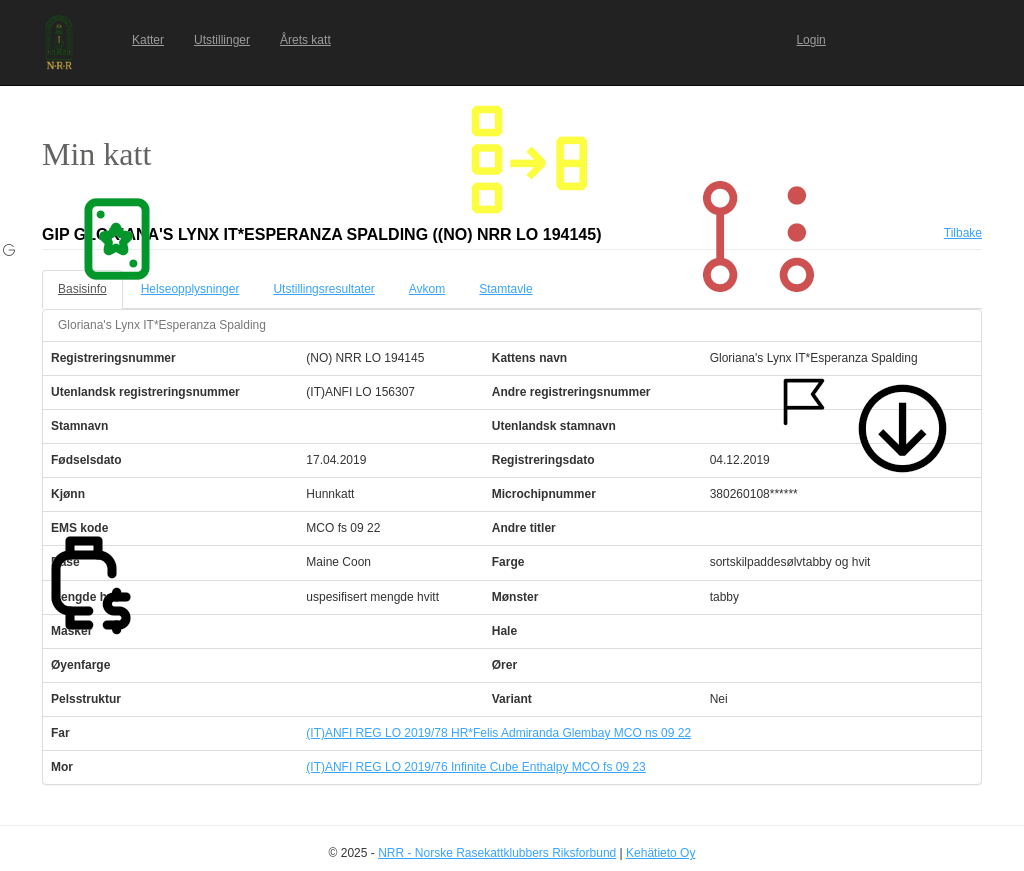 This screenshot has height=871, width=1024. What do you see at coordinates (117, 239) in the screenshot?
I see `view starred or favorite card in a card game` at bounding box center [117, 239].